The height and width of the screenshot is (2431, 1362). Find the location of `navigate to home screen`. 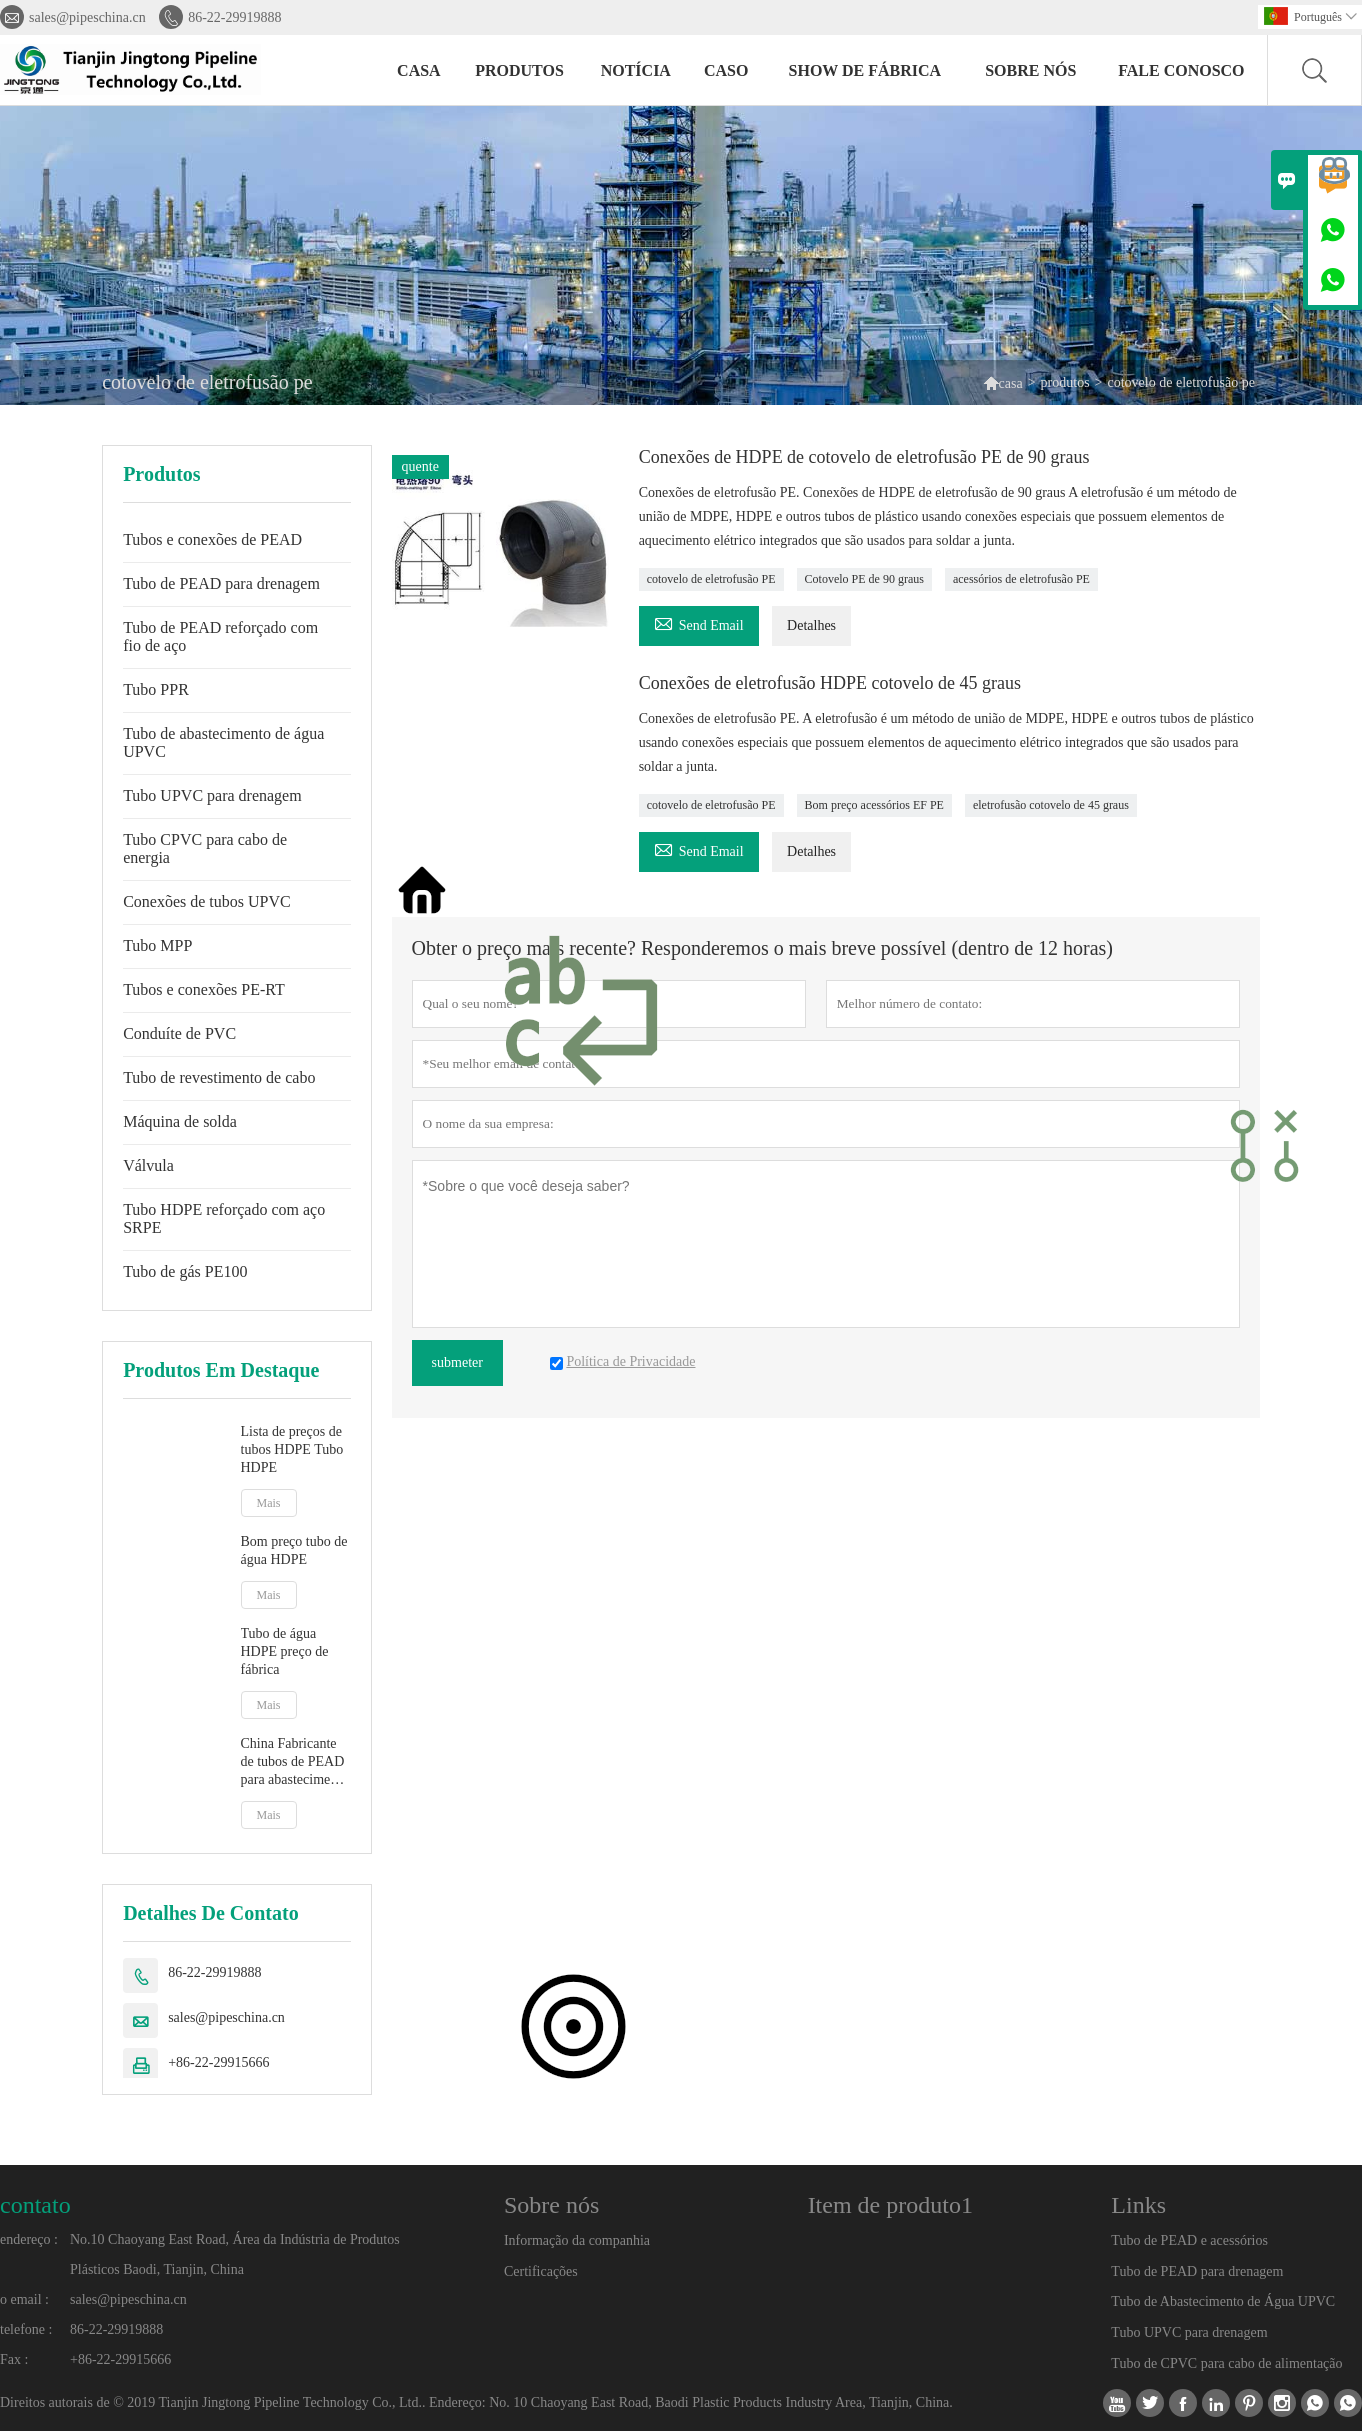

navigate to home screen is located at coordinates (422, 890).